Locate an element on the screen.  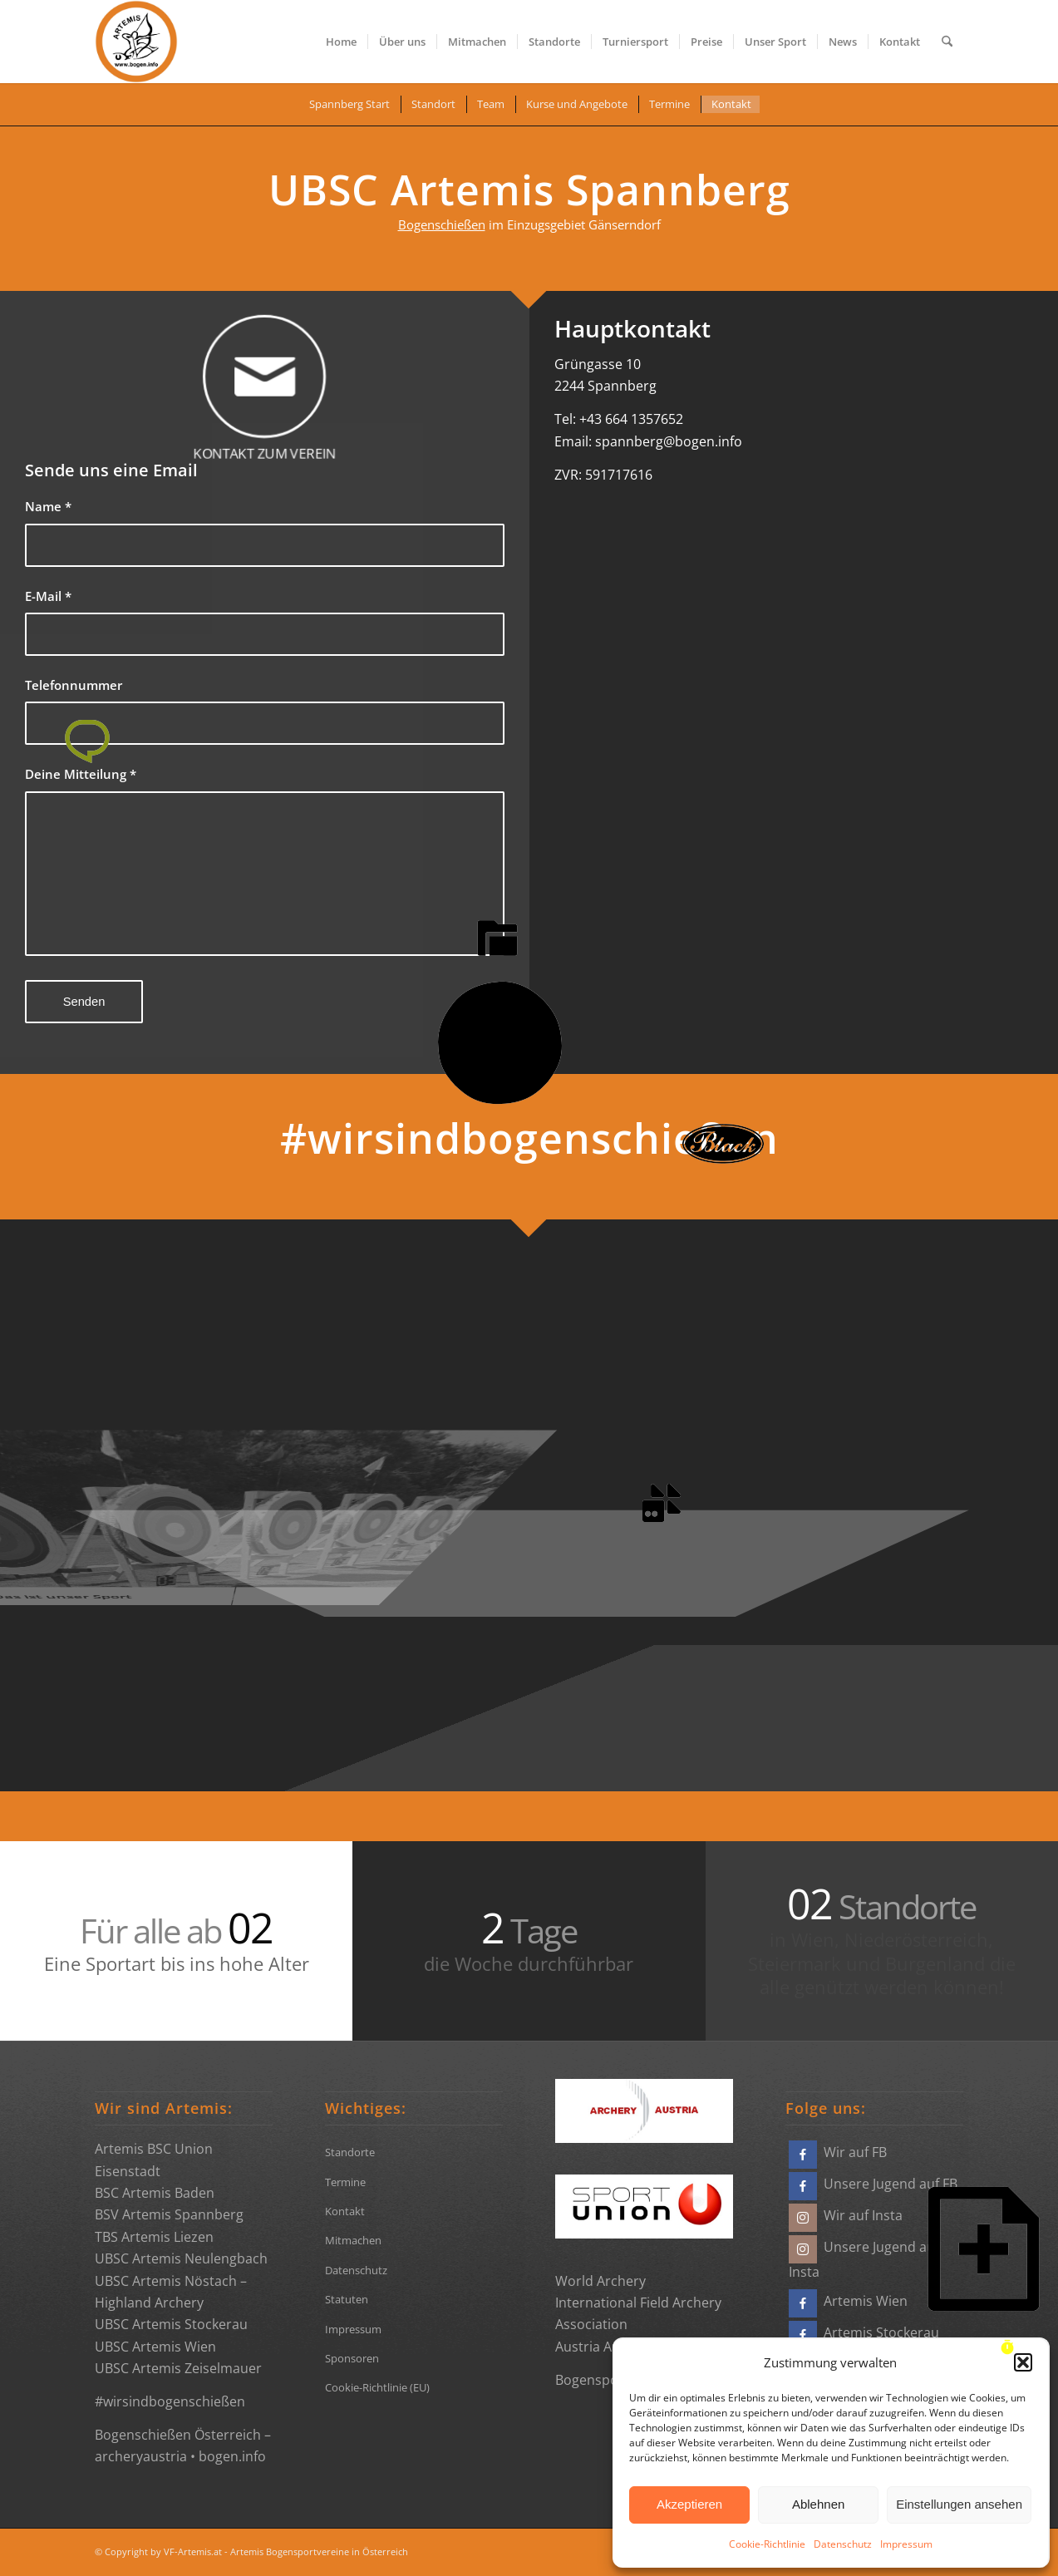
start or set a timer is located at coordinates (1007, 2347).